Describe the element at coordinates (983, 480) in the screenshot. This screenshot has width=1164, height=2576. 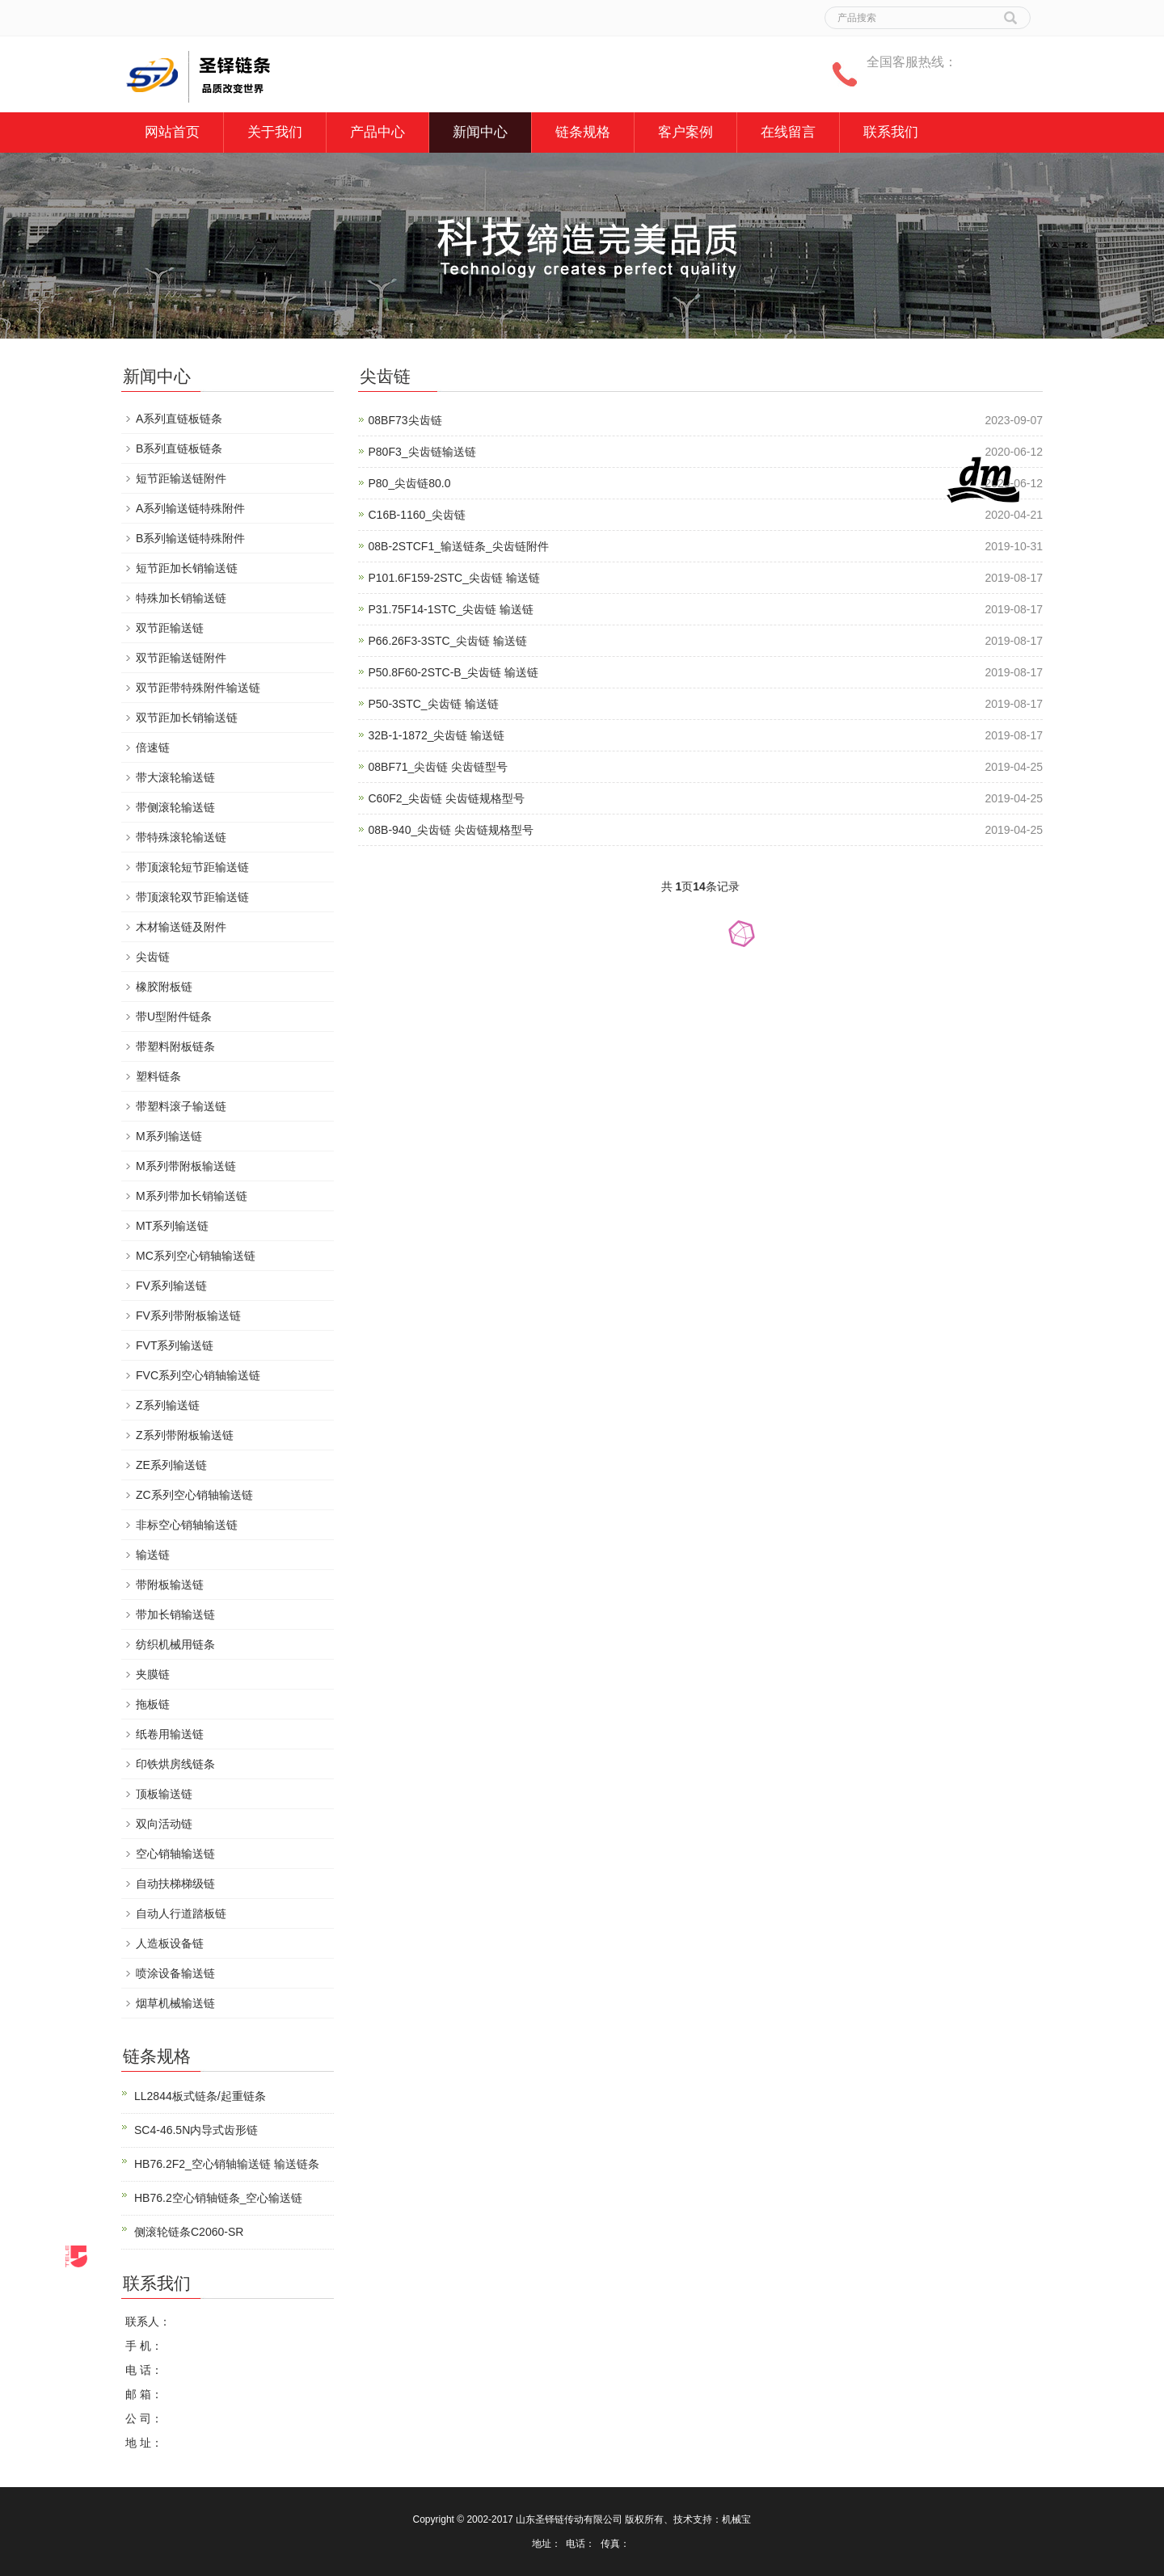
I see `dm drogerie markt company logo` at that location.